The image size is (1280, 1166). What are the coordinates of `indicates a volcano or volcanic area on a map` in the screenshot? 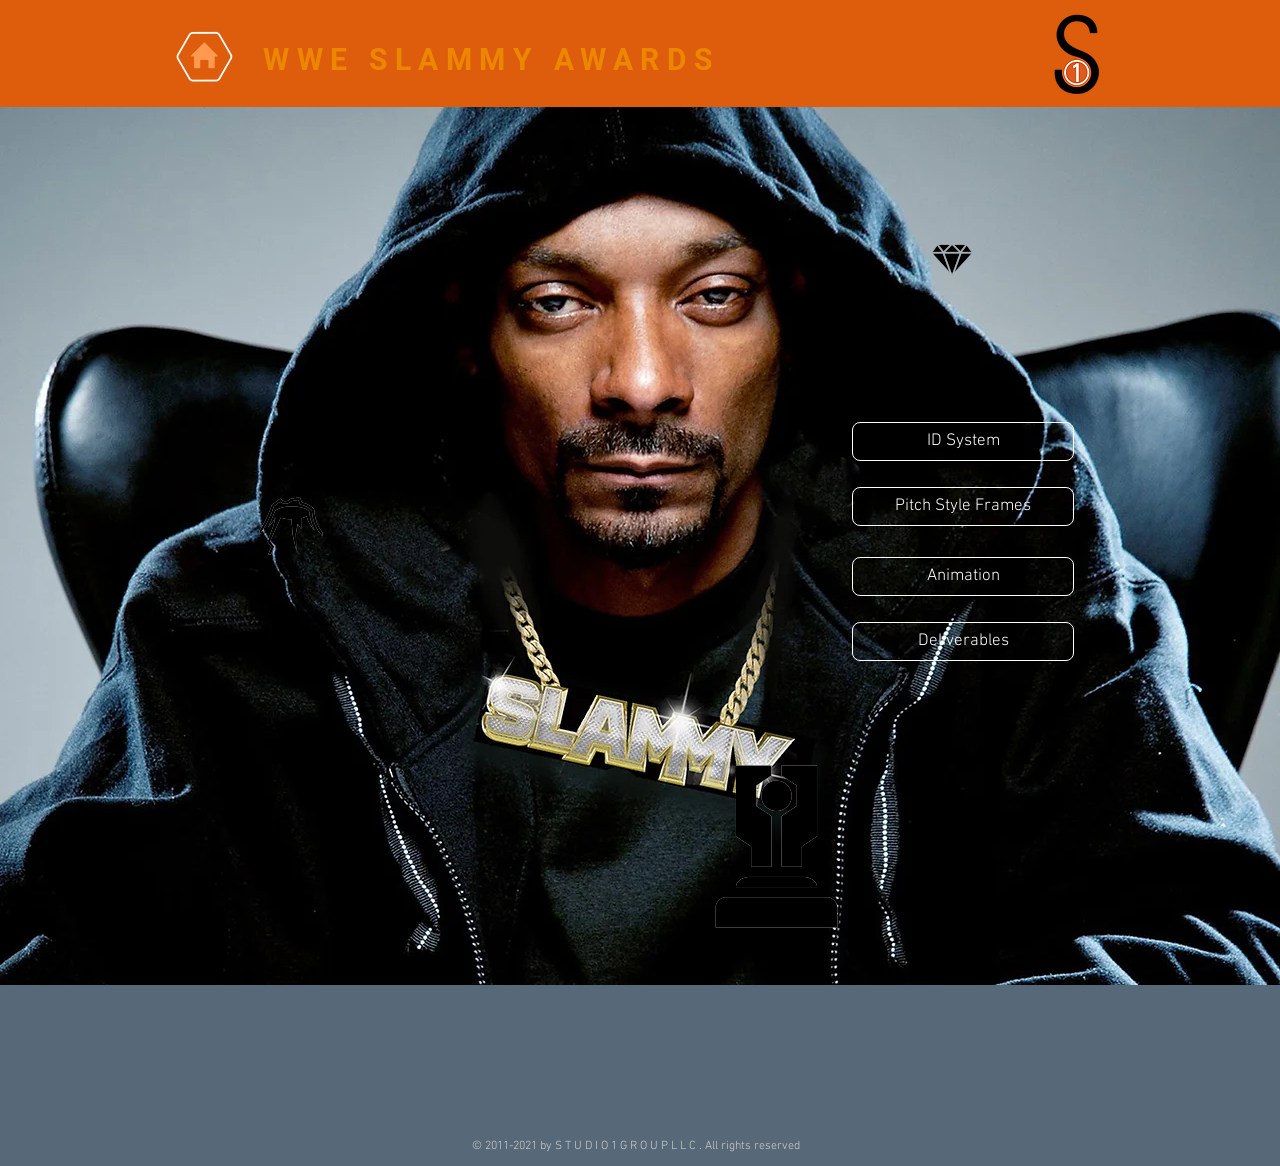 It's located at (291, 523).